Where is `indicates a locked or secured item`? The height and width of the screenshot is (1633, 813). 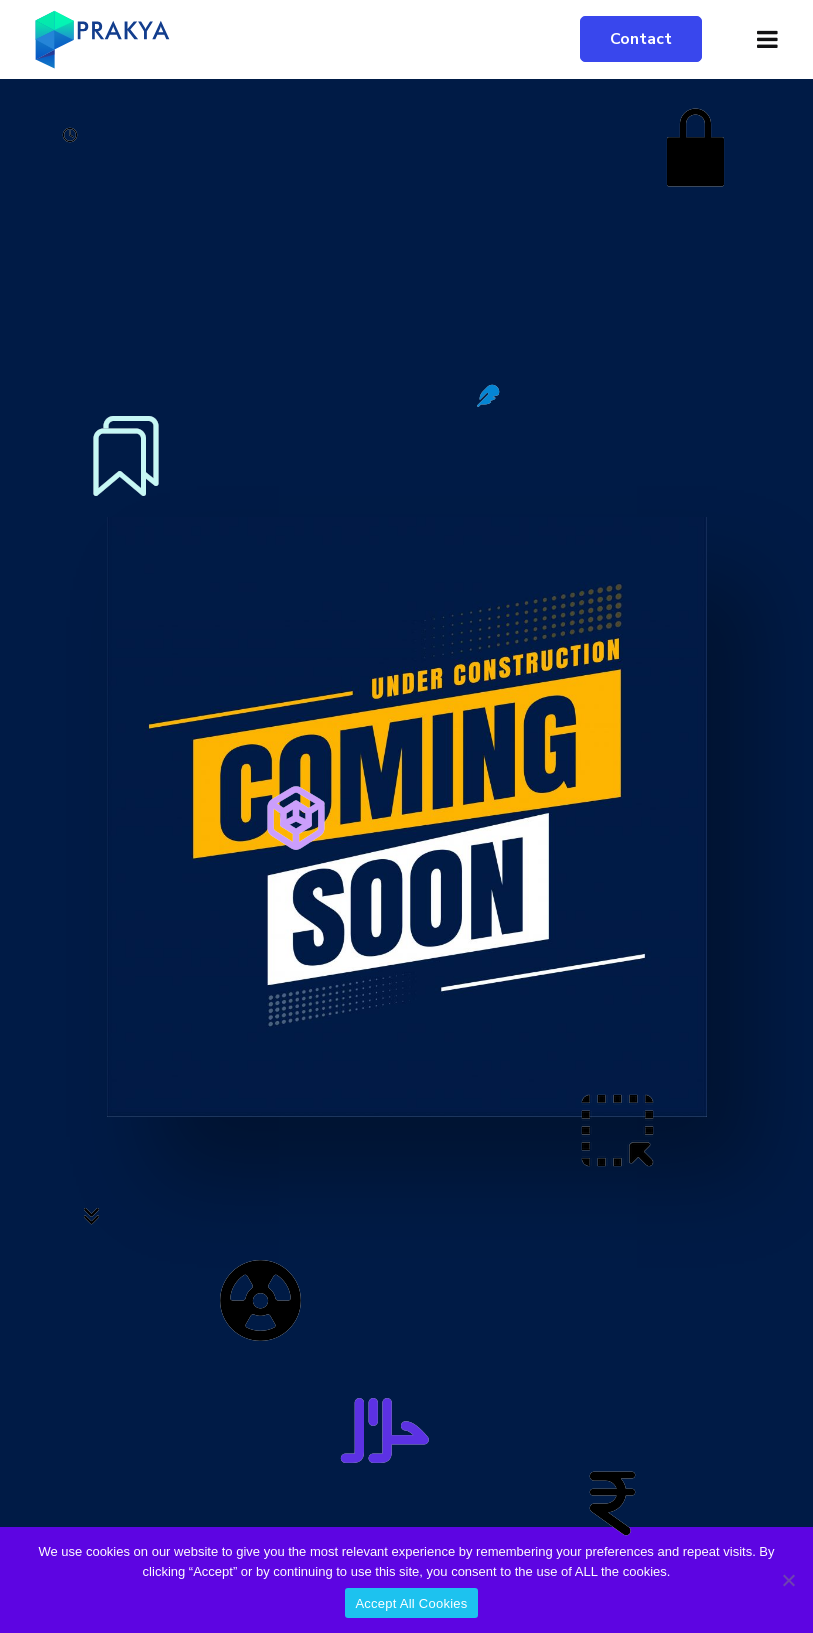
indicates a locked or secured item is located at coordinates (695, 147).